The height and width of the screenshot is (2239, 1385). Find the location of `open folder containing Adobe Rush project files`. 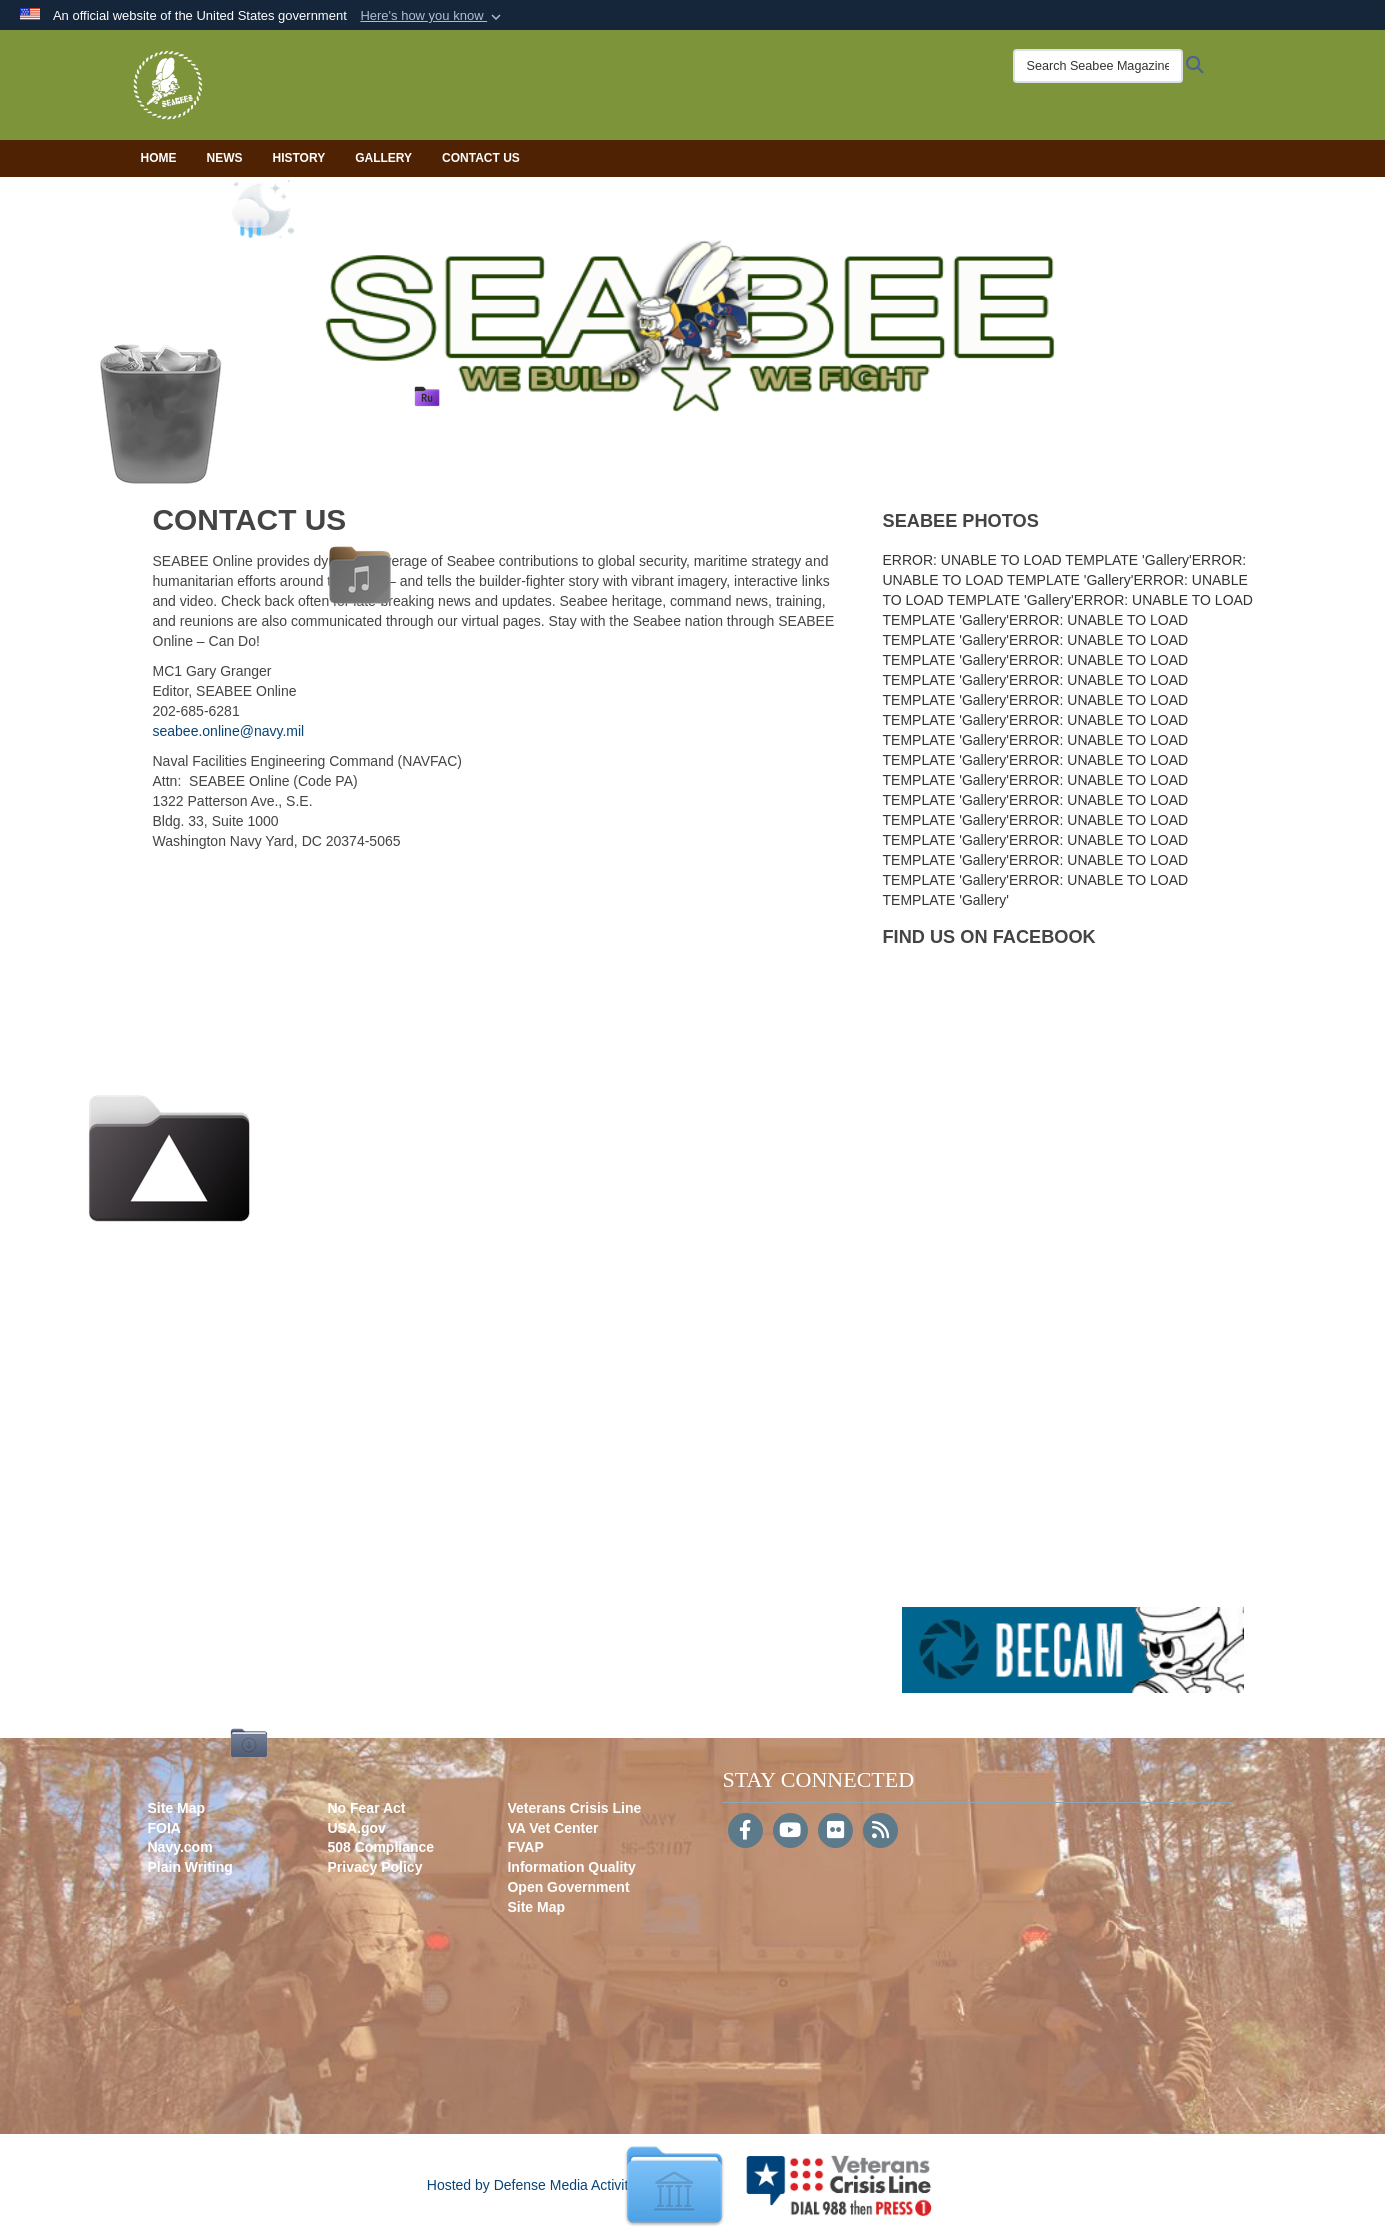

open folder containing Adobe Rush project files is located at coordinates (427, 397).